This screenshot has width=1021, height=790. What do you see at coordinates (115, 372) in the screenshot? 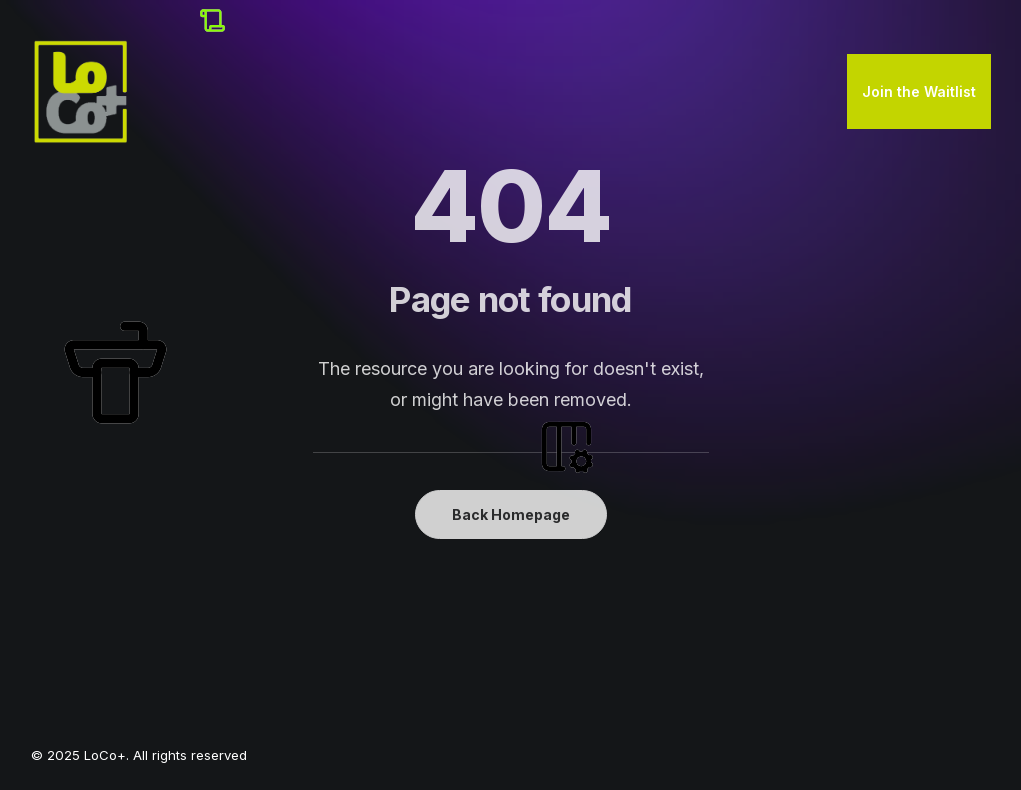
I see `access presentation or speaker mode` at bounding box center [115, 372].